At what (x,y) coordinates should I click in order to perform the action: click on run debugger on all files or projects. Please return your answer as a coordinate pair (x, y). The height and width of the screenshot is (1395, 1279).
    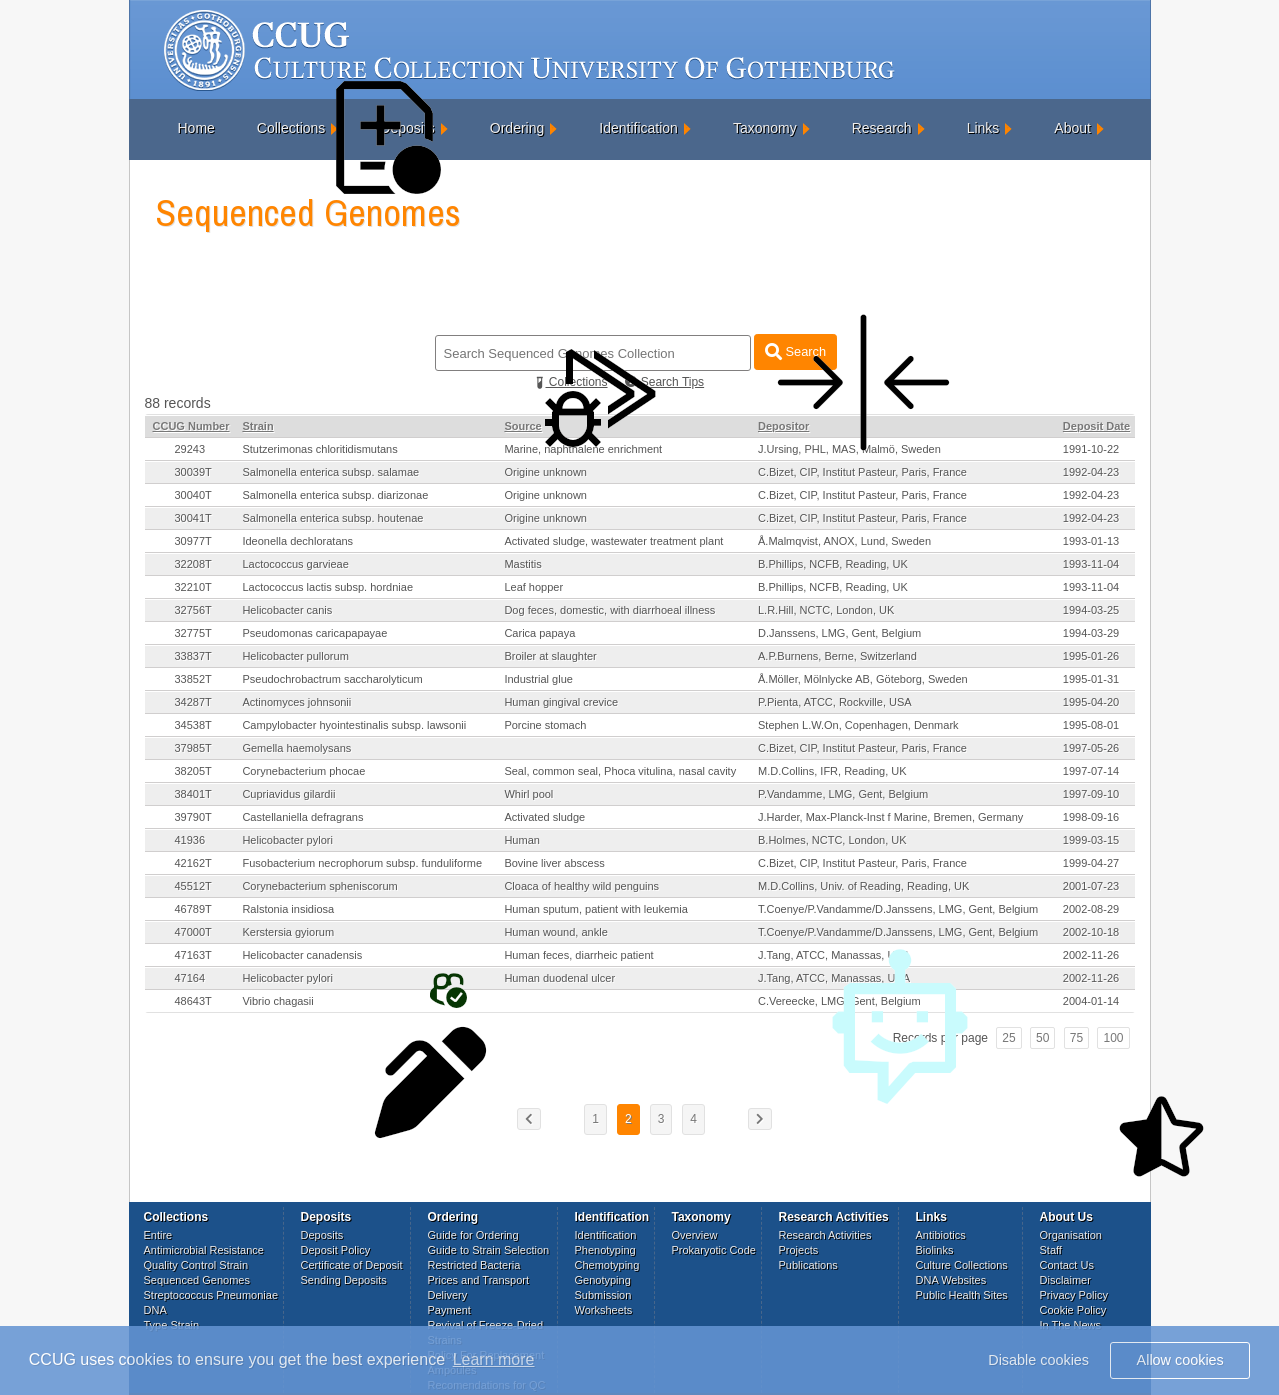
    Looking at the image, I should click on (601, 391).